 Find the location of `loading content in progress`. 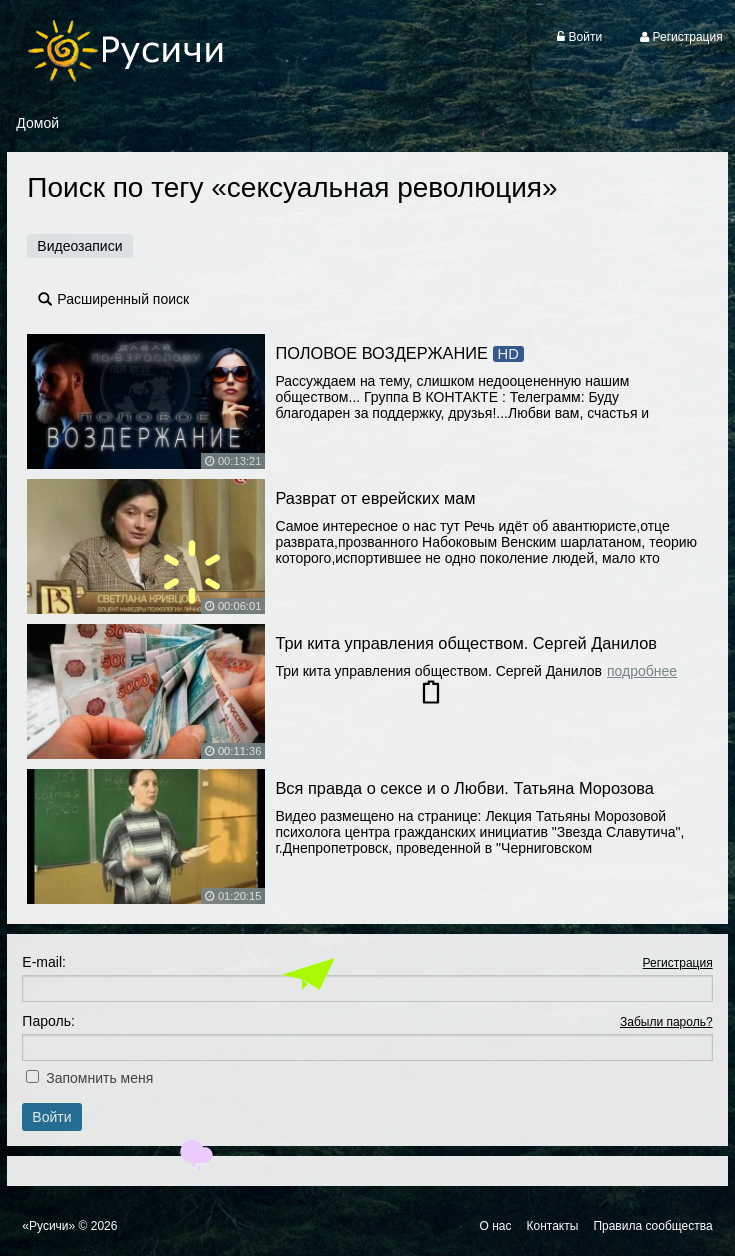

loading content in progress is located at coordinates (192, 572).